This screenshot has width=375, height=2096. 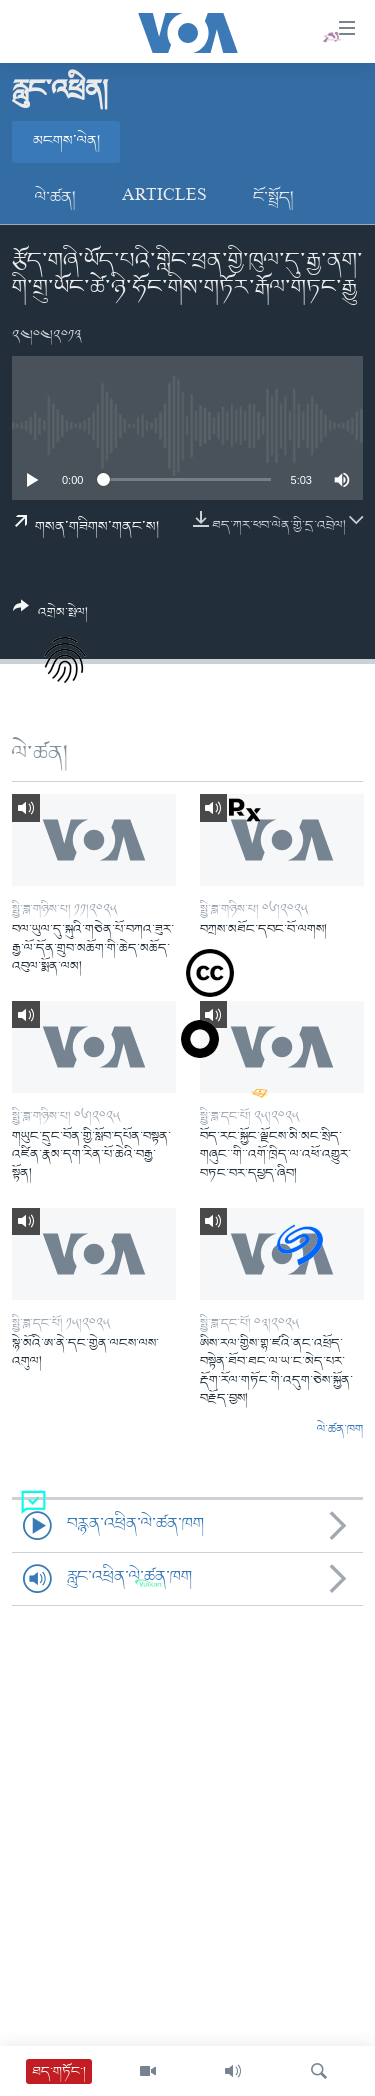 I want to click on message sent successfully, so click(x=33, y=1501).